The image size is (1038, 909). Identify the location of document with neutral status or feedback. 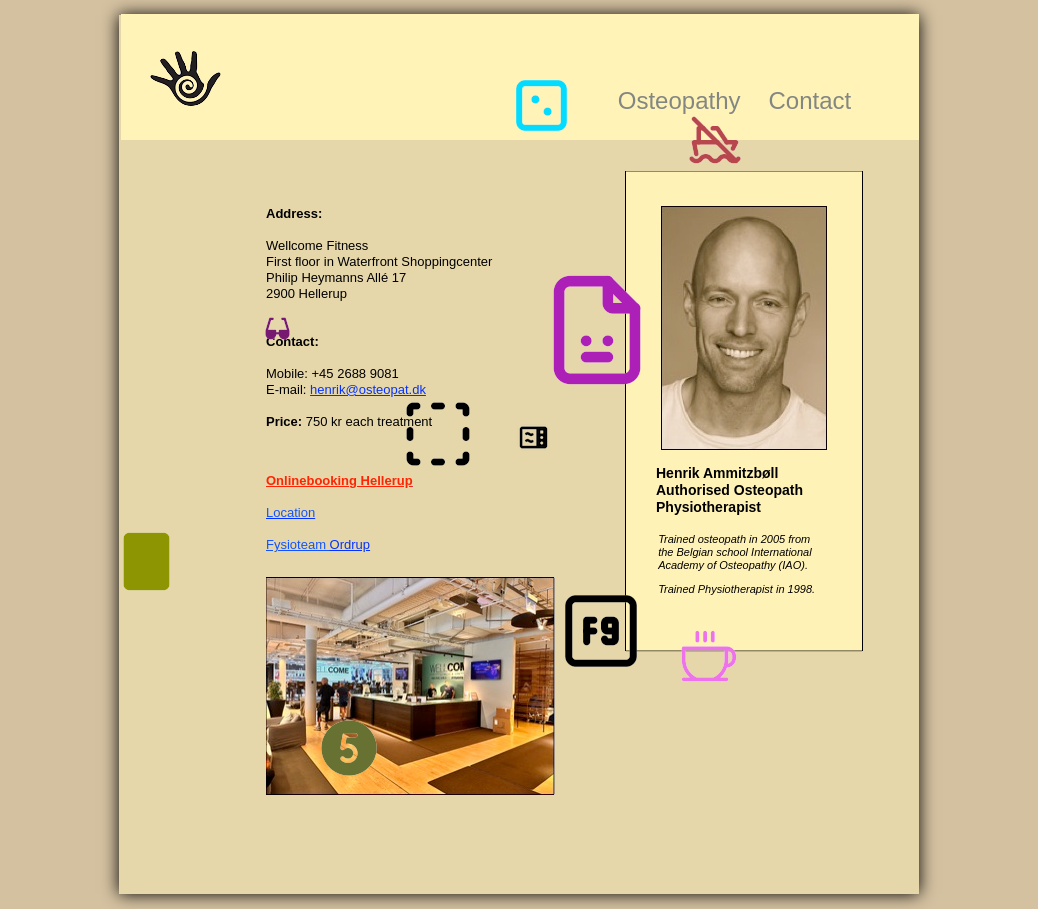
(597, 330).